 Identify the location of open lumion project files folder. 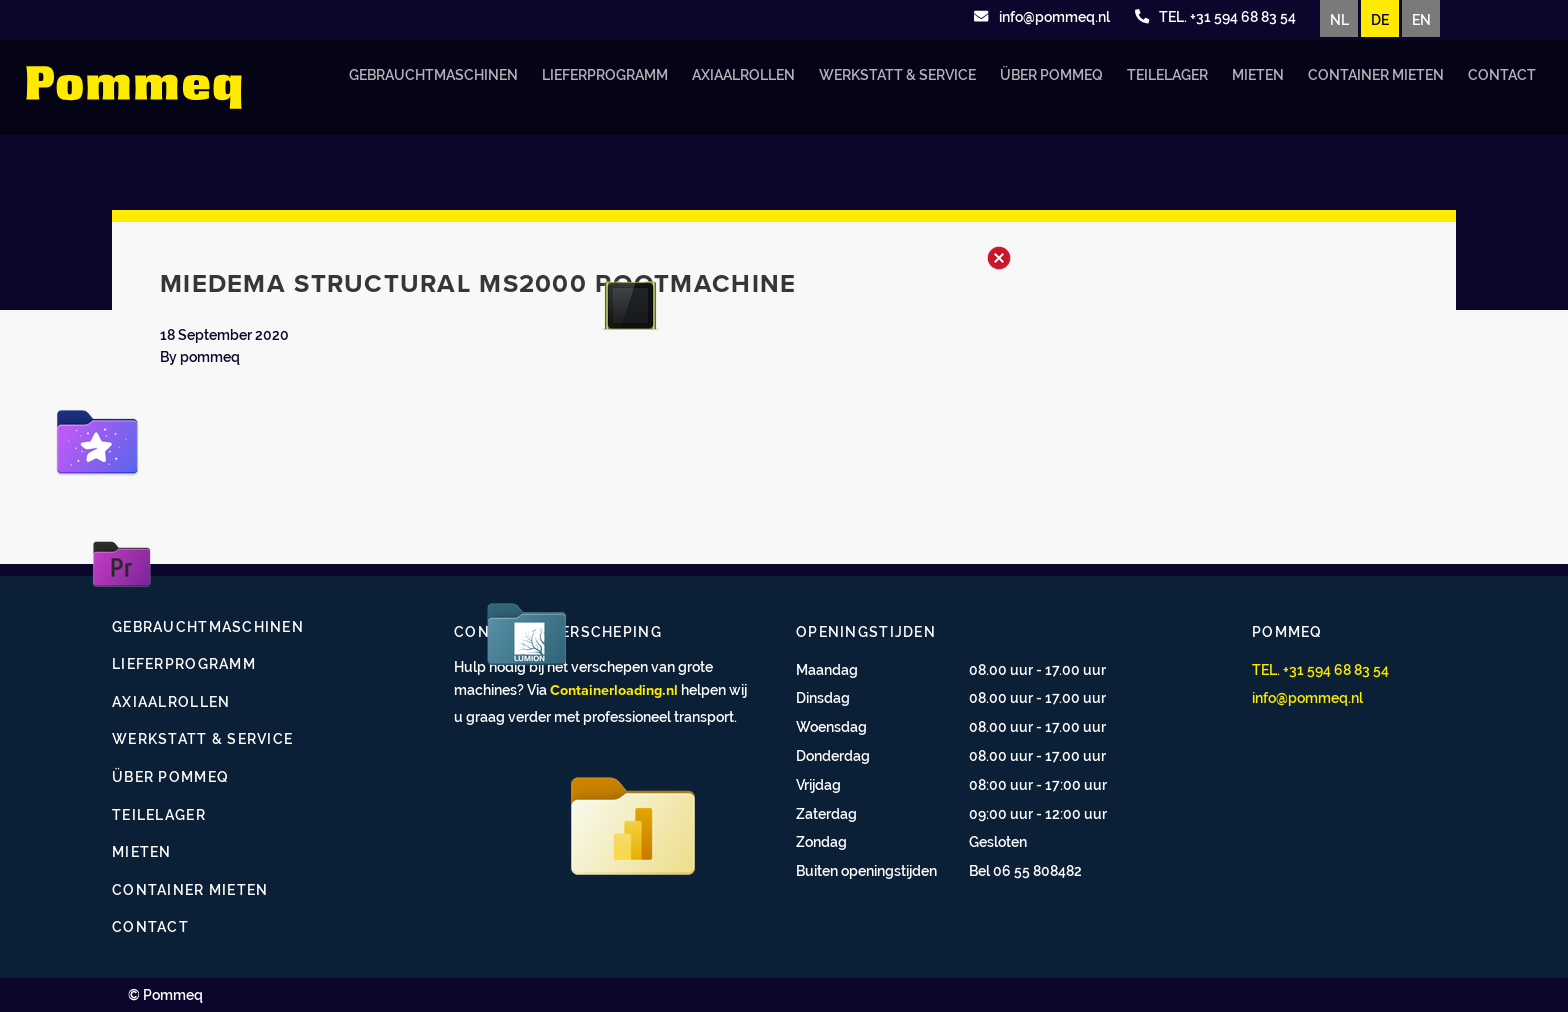
(526, 636).